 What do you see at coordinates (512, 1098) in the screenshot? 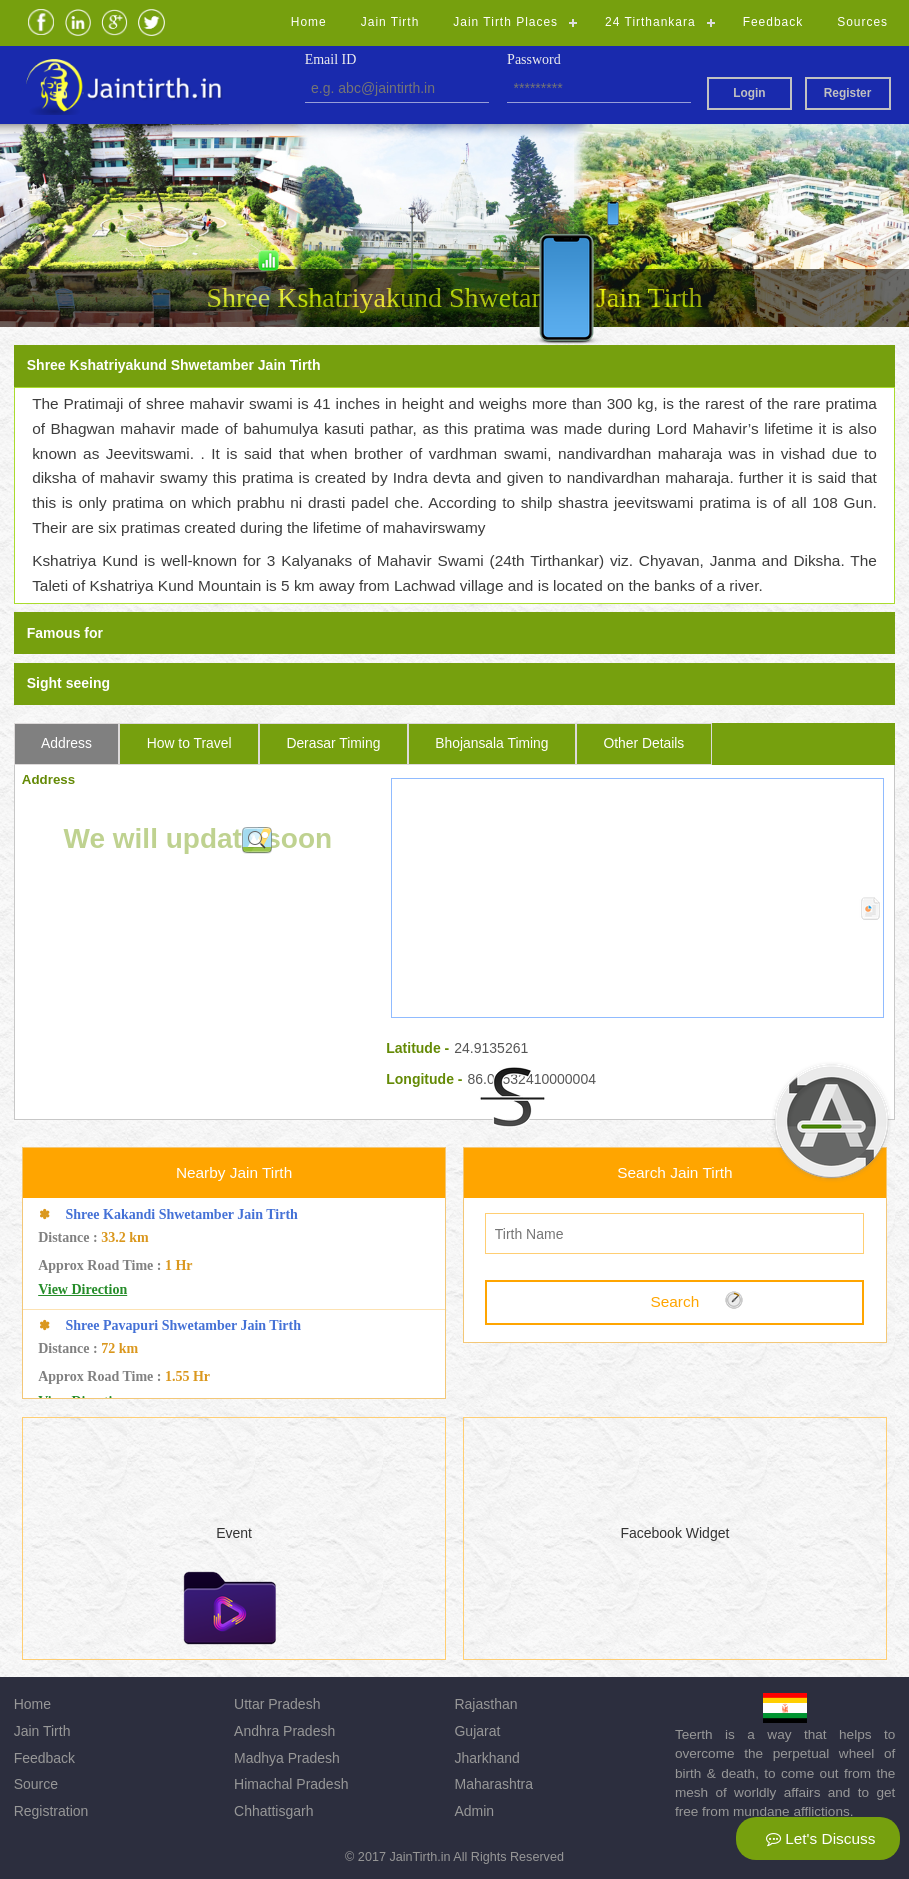
I see `apply strikethrough formatting to selected text` at bounding box center [512, 1098].